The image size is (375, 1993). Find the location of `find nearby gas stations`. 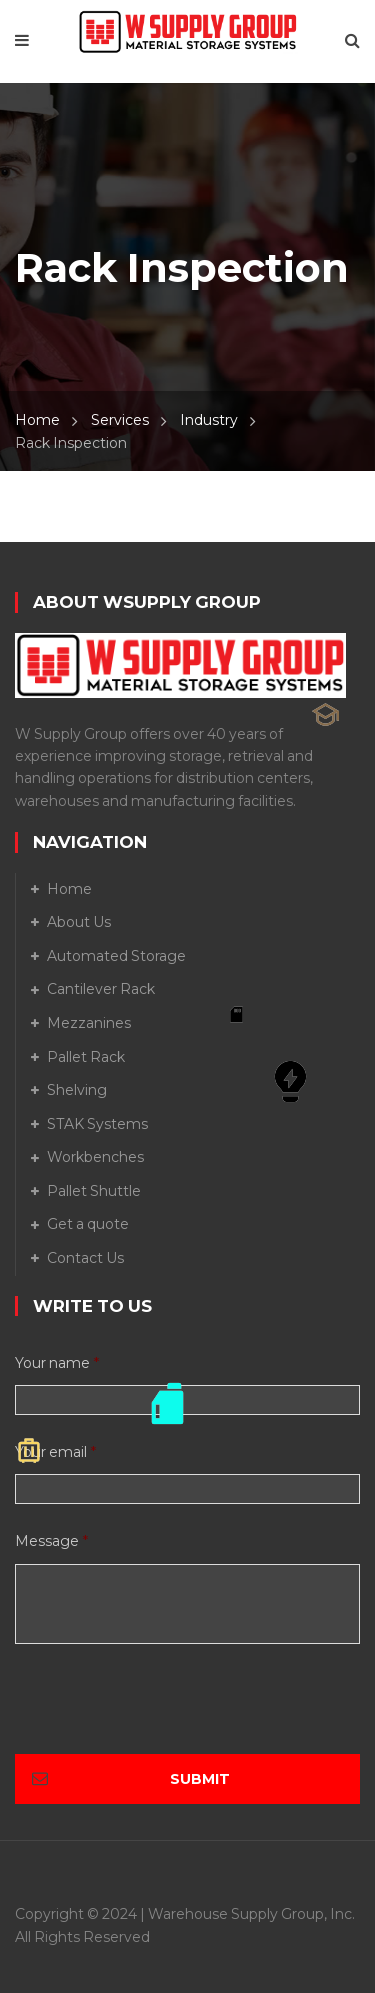

find nearby gas stations is located at coordinates (167, 1404).